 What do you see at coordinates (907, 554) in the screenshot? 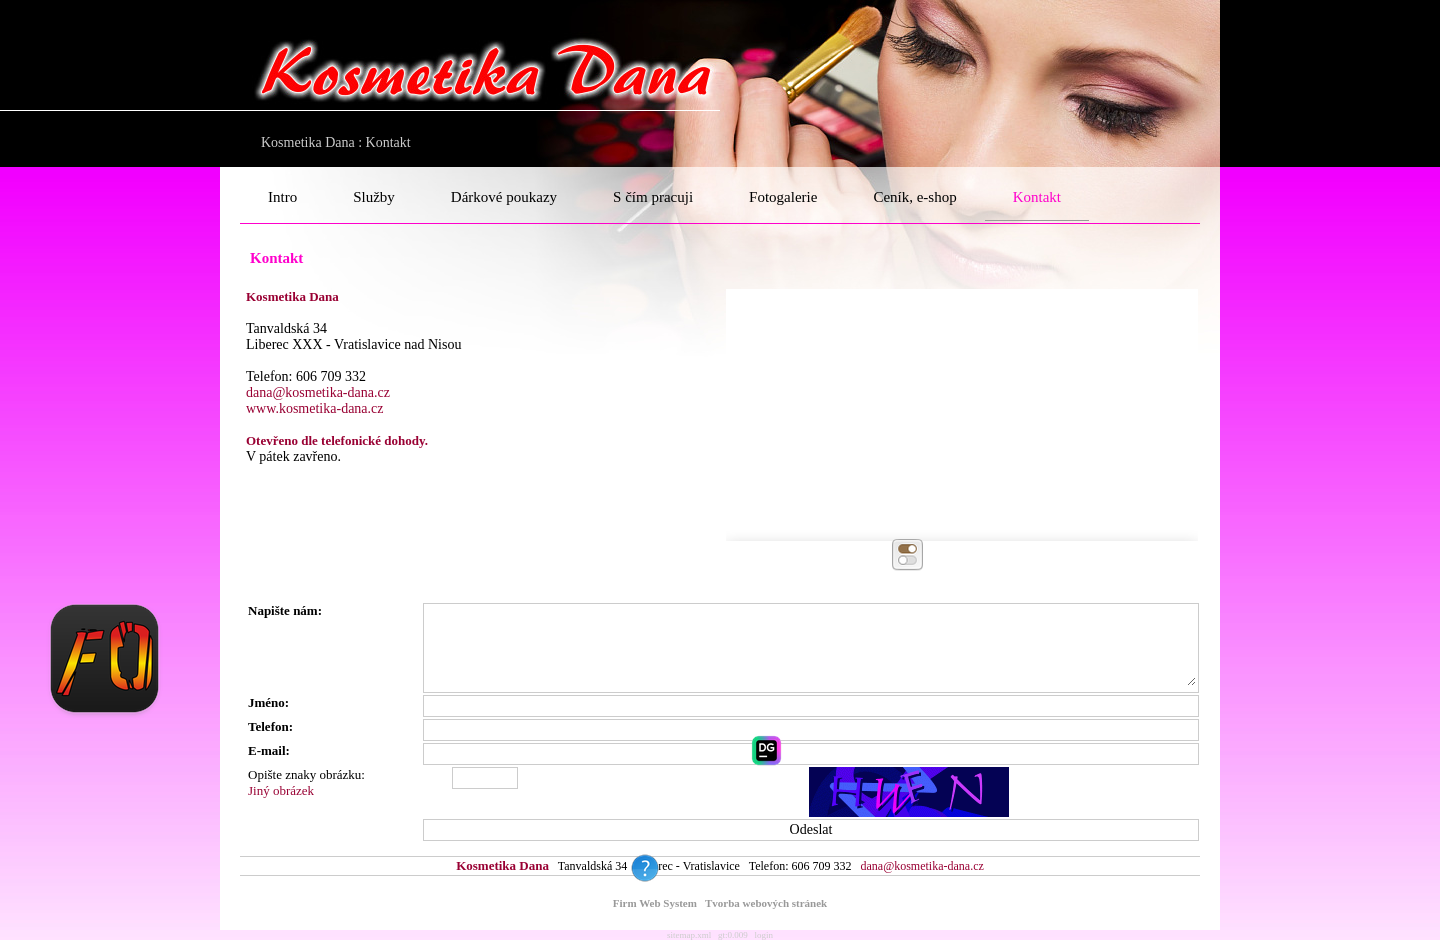
I see `open system tweaks or customization settings` at bounding box center [907, 554].